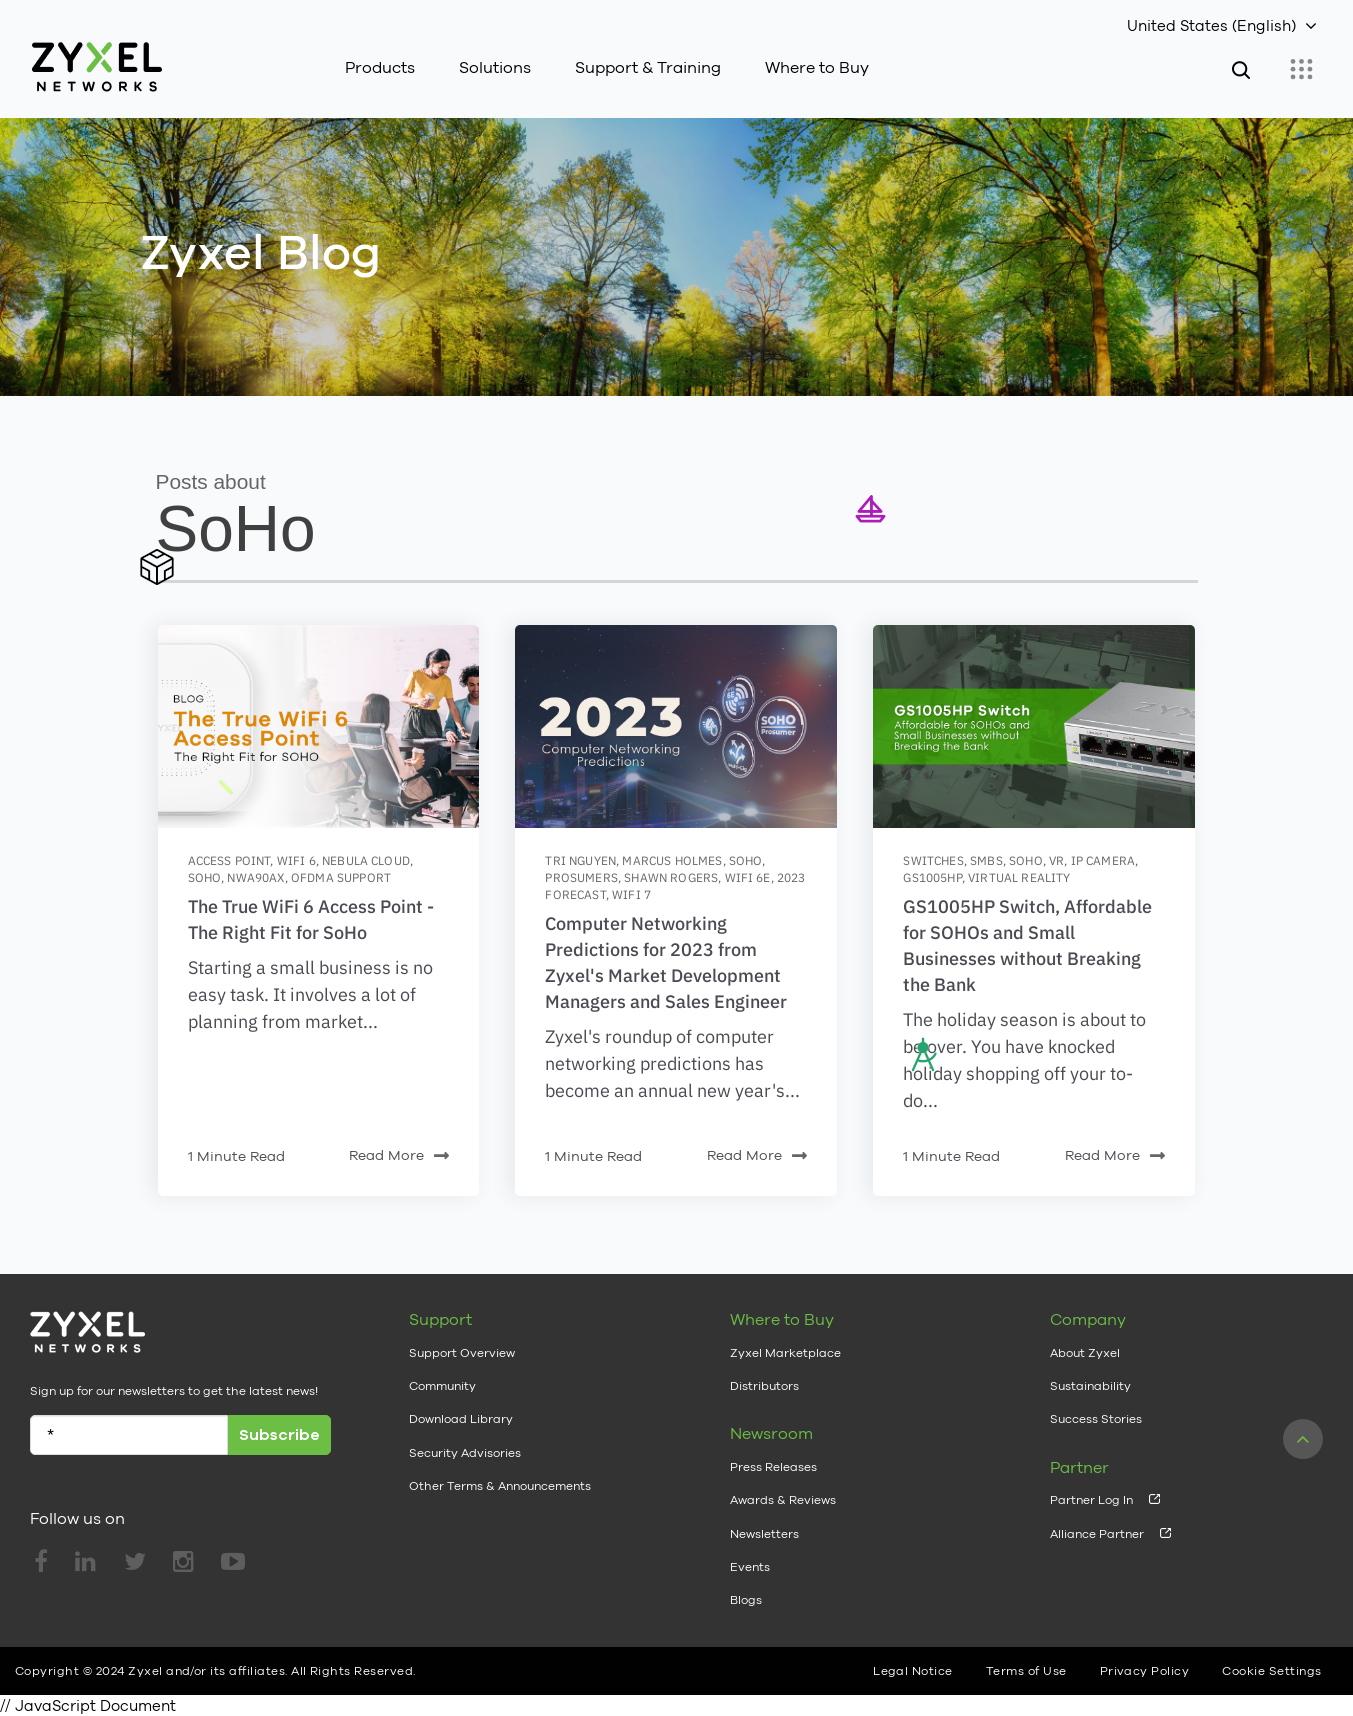 The width and height of the screenshot is (1353, 1716). What do you see at coordinates (870, 510) in the screenshot?
I see `access marine or boating features` at bounding box center [870, 510].